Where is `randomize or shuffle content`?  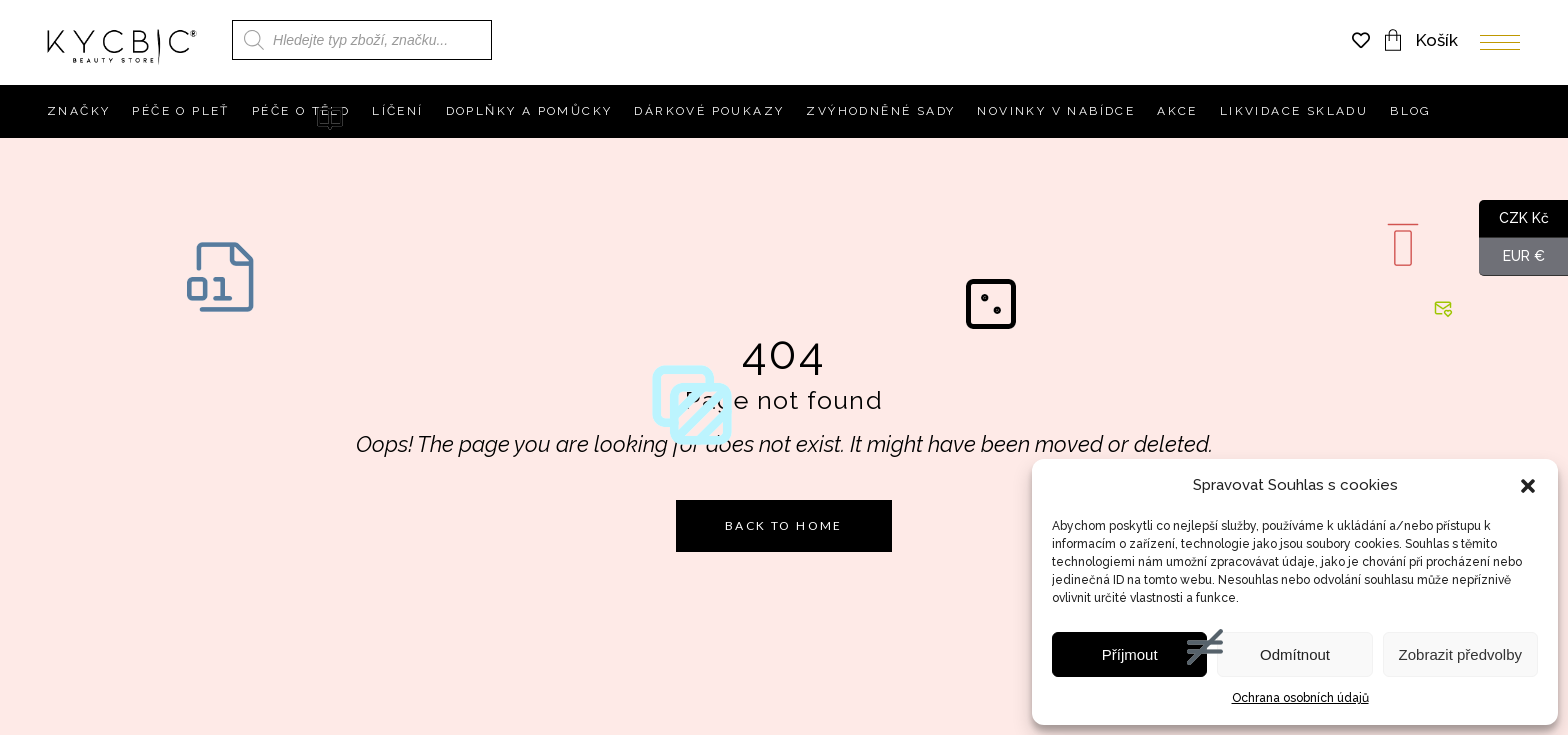
randomize or shuffle content is located at coordinates (991, 304).